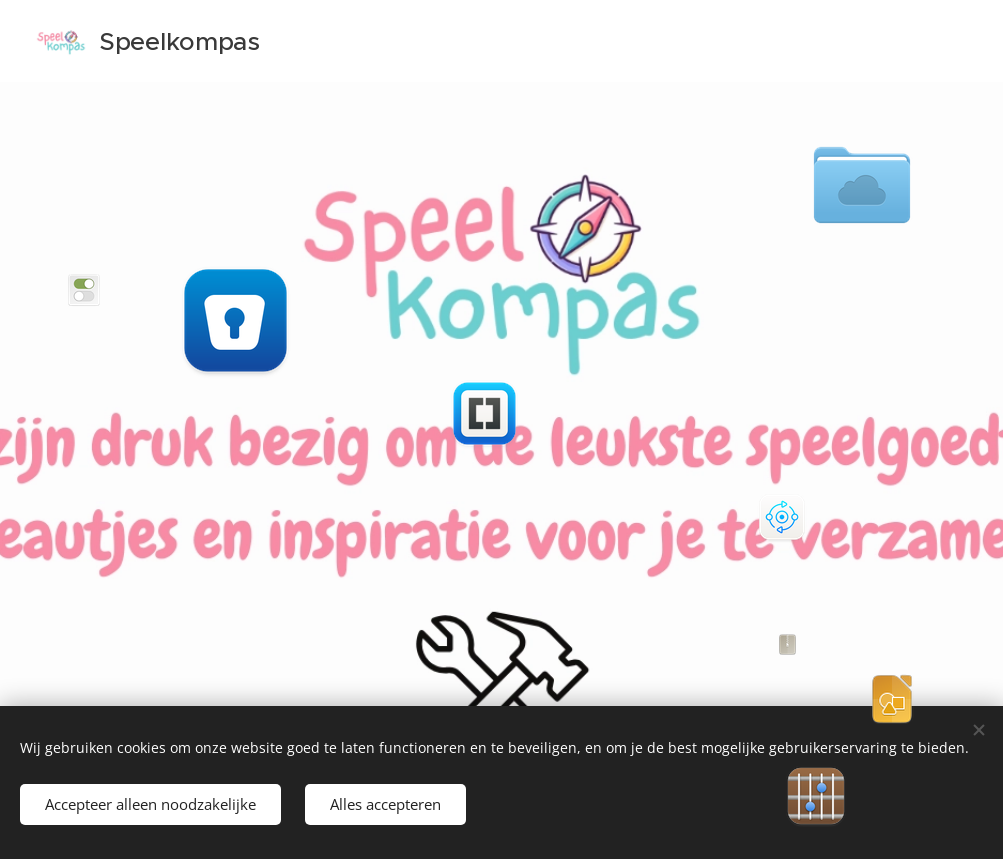 The image size is (1003, 859). I want to click on open enpass password manager, so click(235, 320).